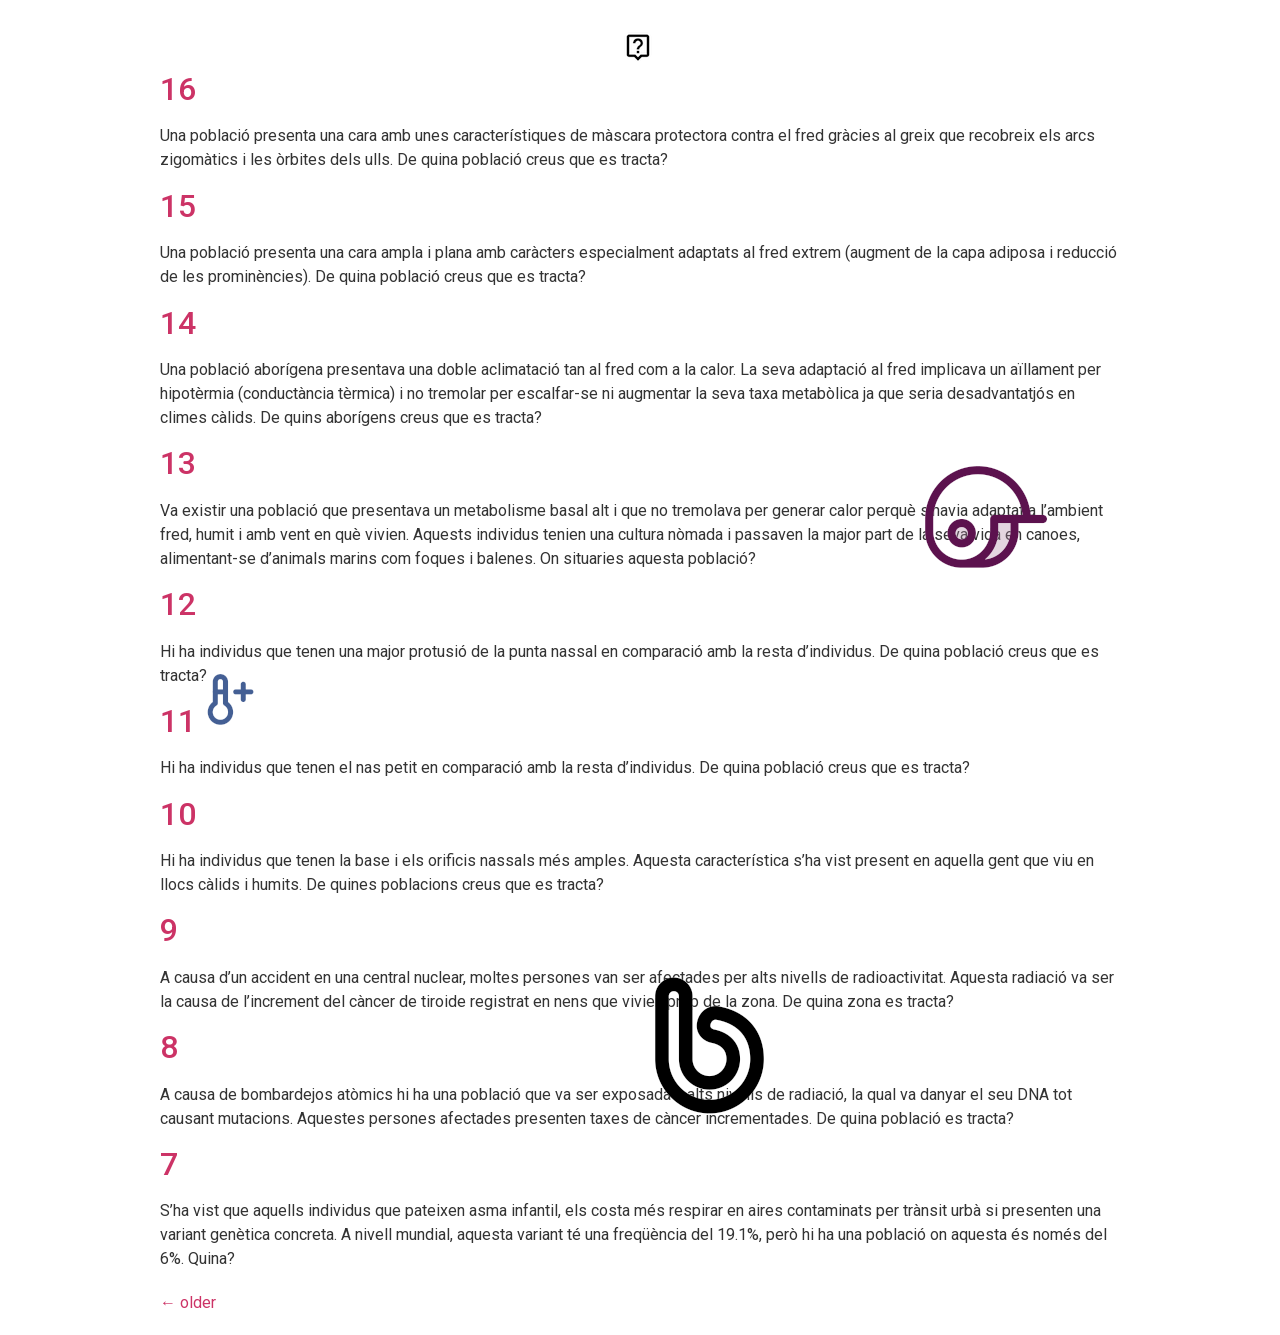  Describe the element at coordinates (709, 1045) in the screenshot. I see `bebo social network logo` at that location.